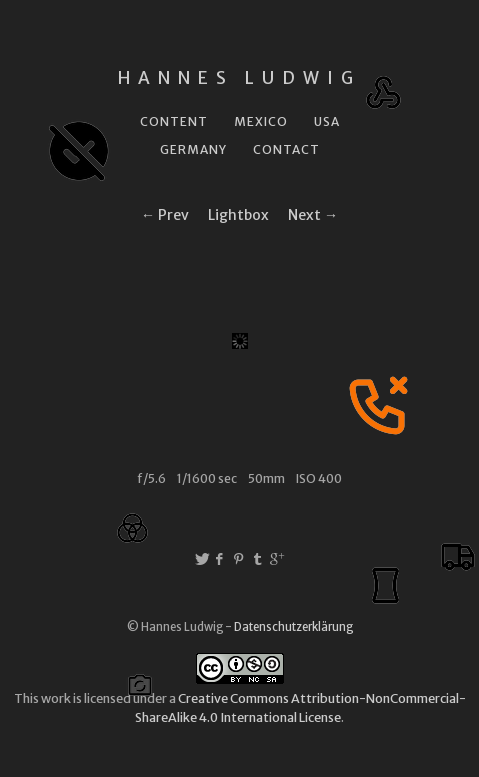  Describe the element at coordinates (378, 405) in the screenshot. I see `end the current phone call` at that location.